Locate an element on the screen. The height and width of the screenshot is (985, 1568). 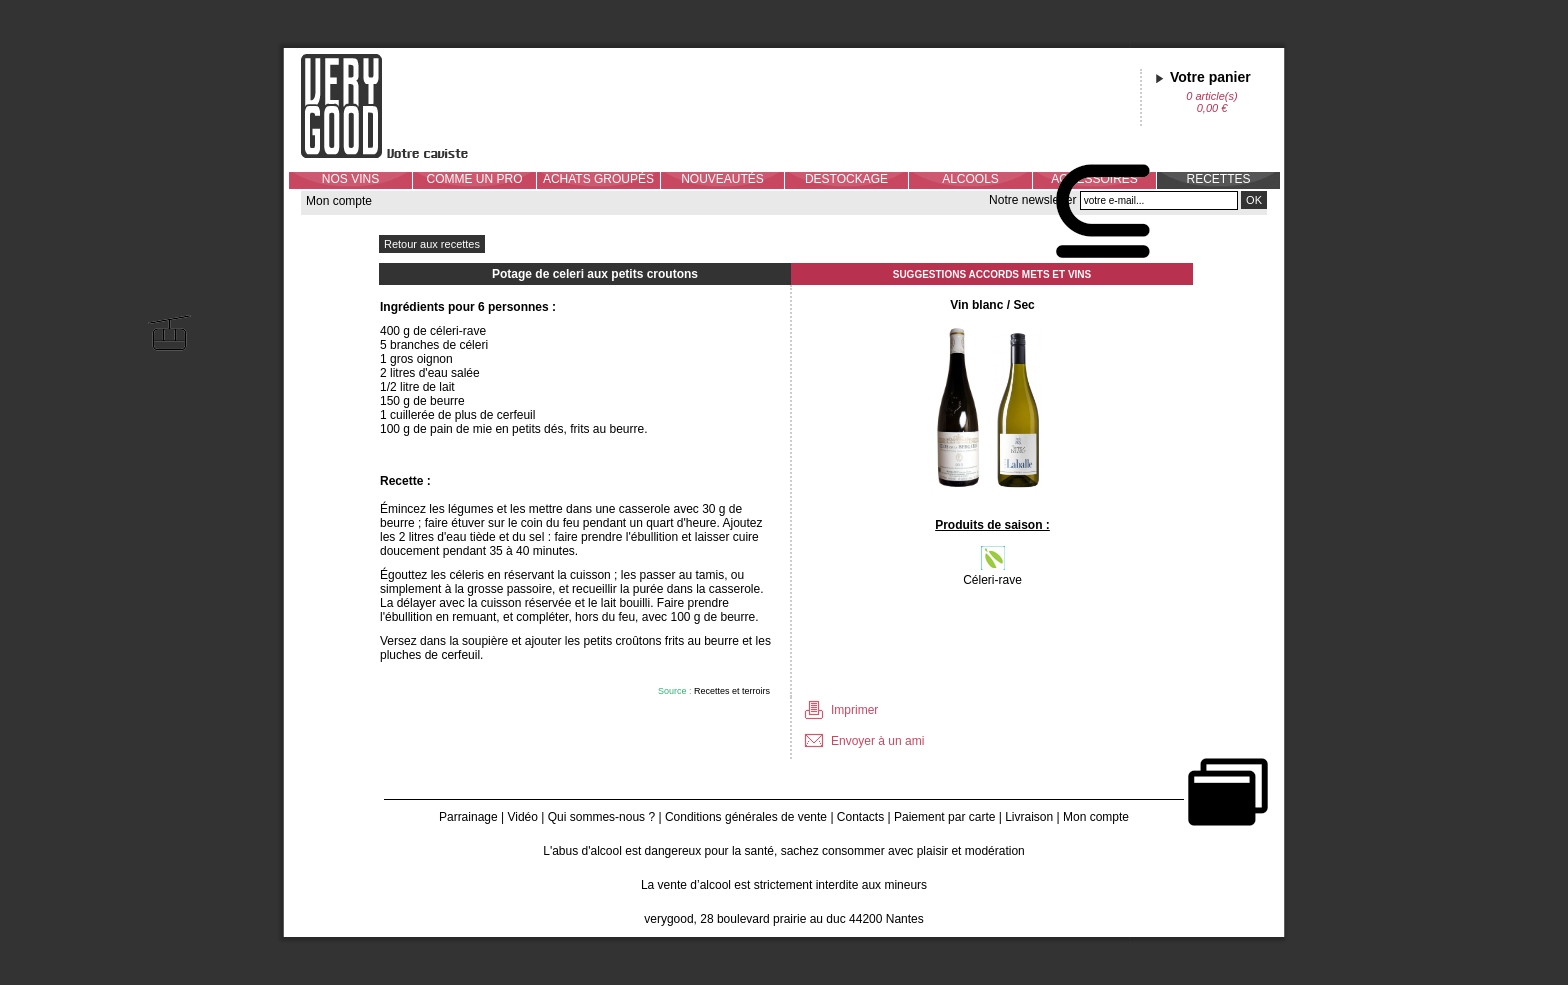
indicates a subset relationship in mathematical notation is located at coordinates (1105, 209).